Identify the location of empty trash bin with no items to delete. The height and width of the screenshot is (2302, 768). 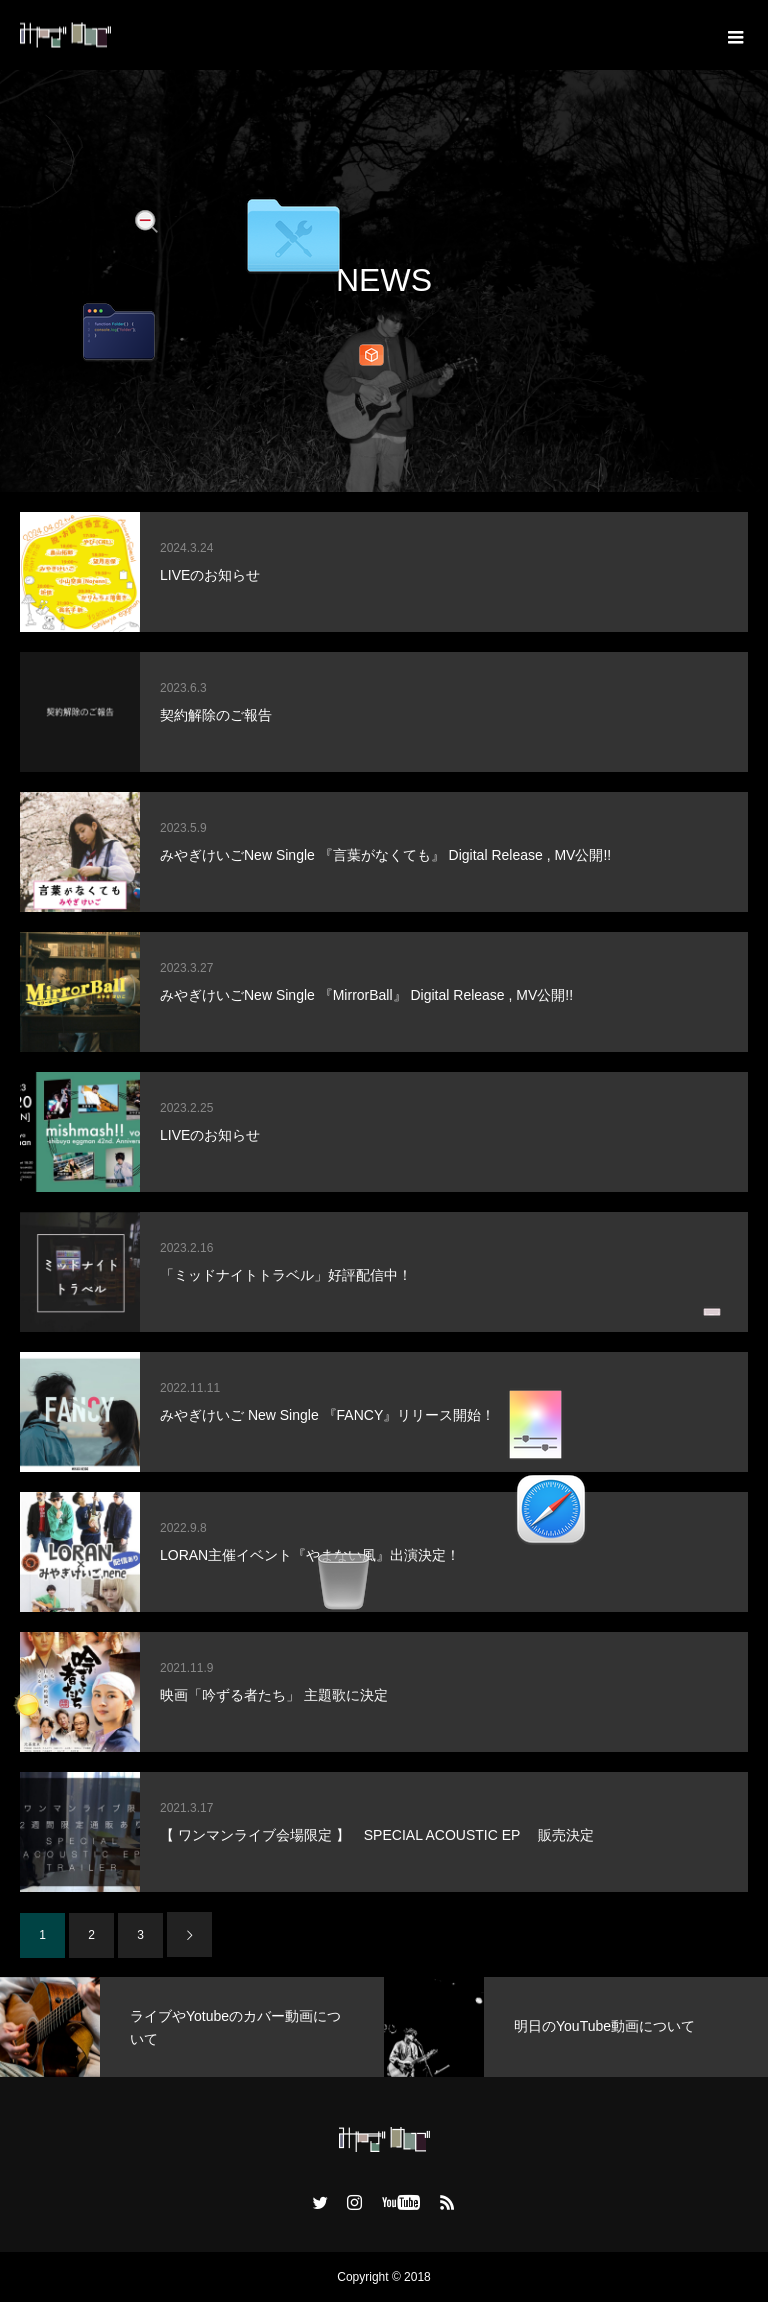
(343, 1580).